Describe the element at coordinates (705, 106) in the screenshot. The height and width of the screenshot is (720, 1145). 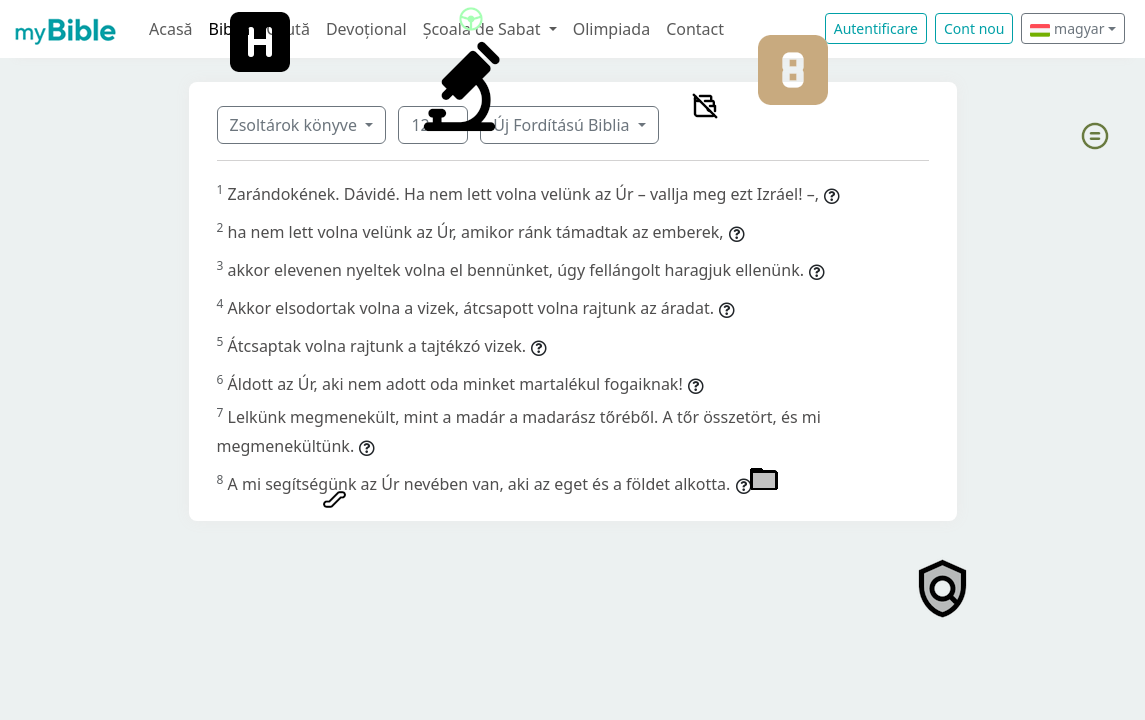
I see `wallet feature unavailable or disabled` at that location.